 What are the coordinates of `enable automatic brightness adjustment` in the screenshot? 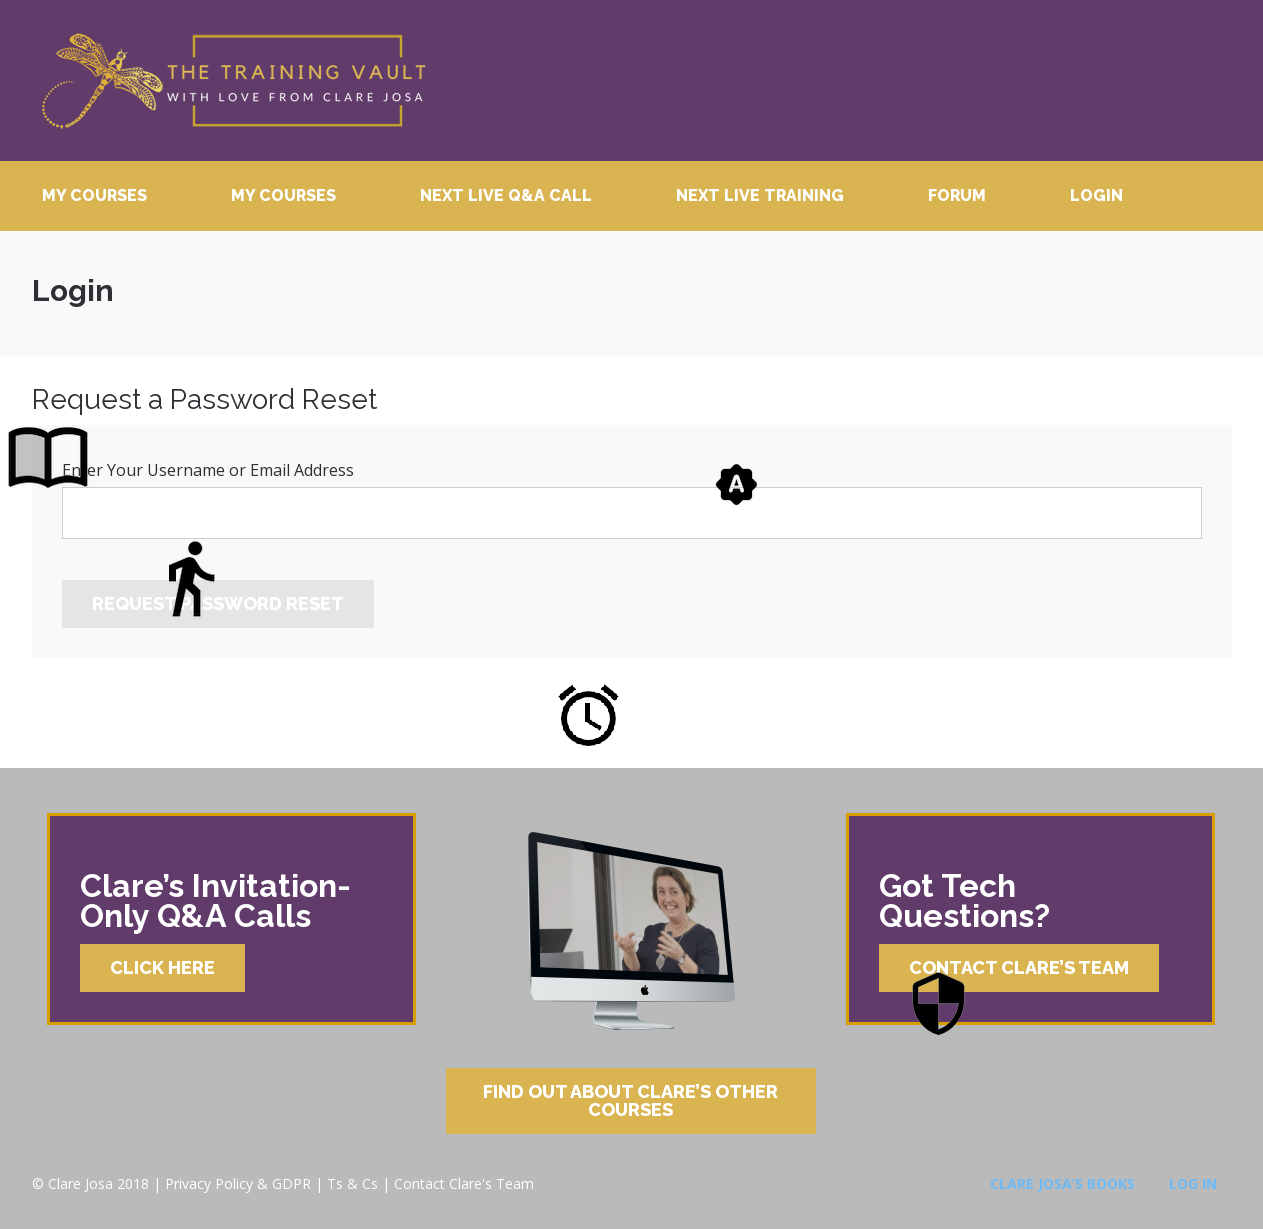 It's located at (736, 484).